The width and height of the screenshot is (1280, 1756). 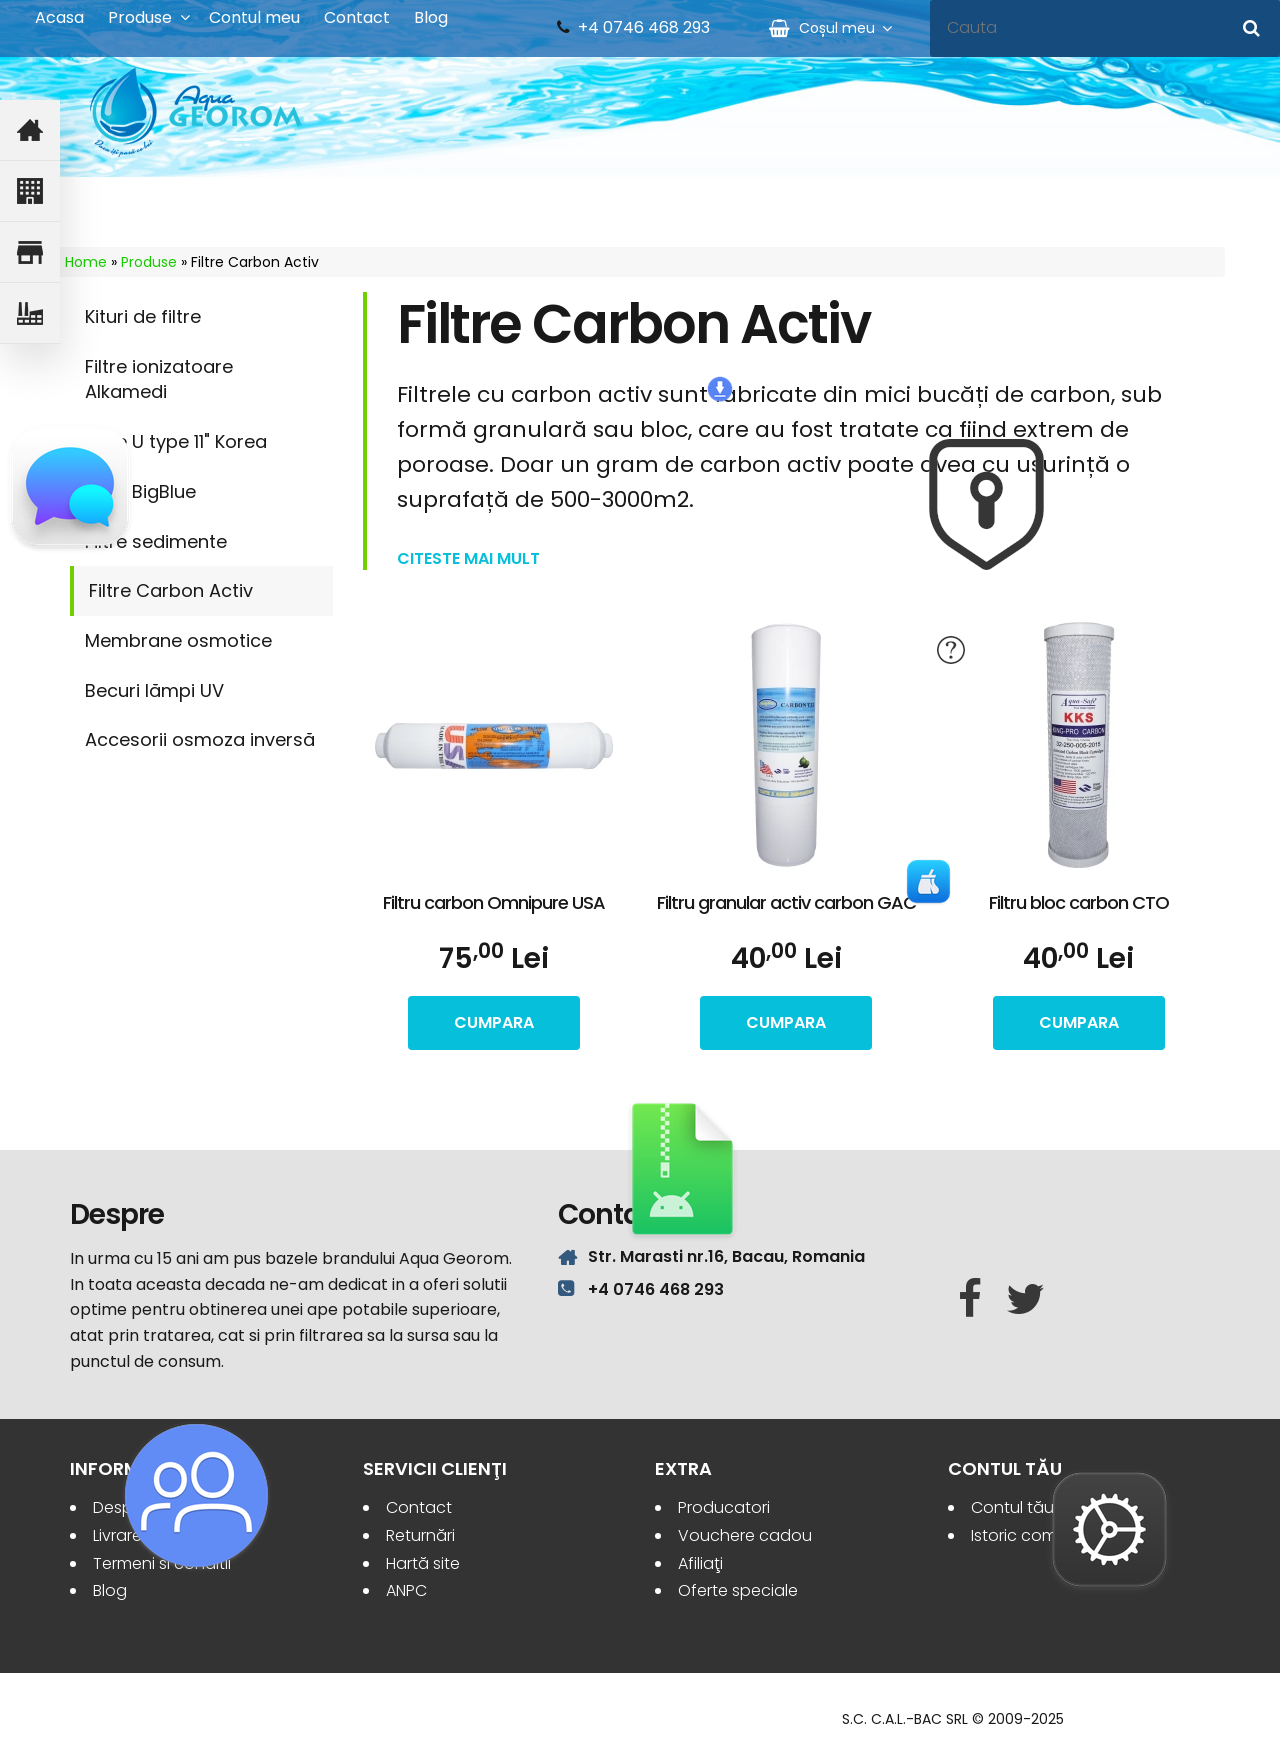 What do you see at coordinates (682, 1171) in the screenshot?
I see `android application package file (APK)` at bounding box center [682, 1171].